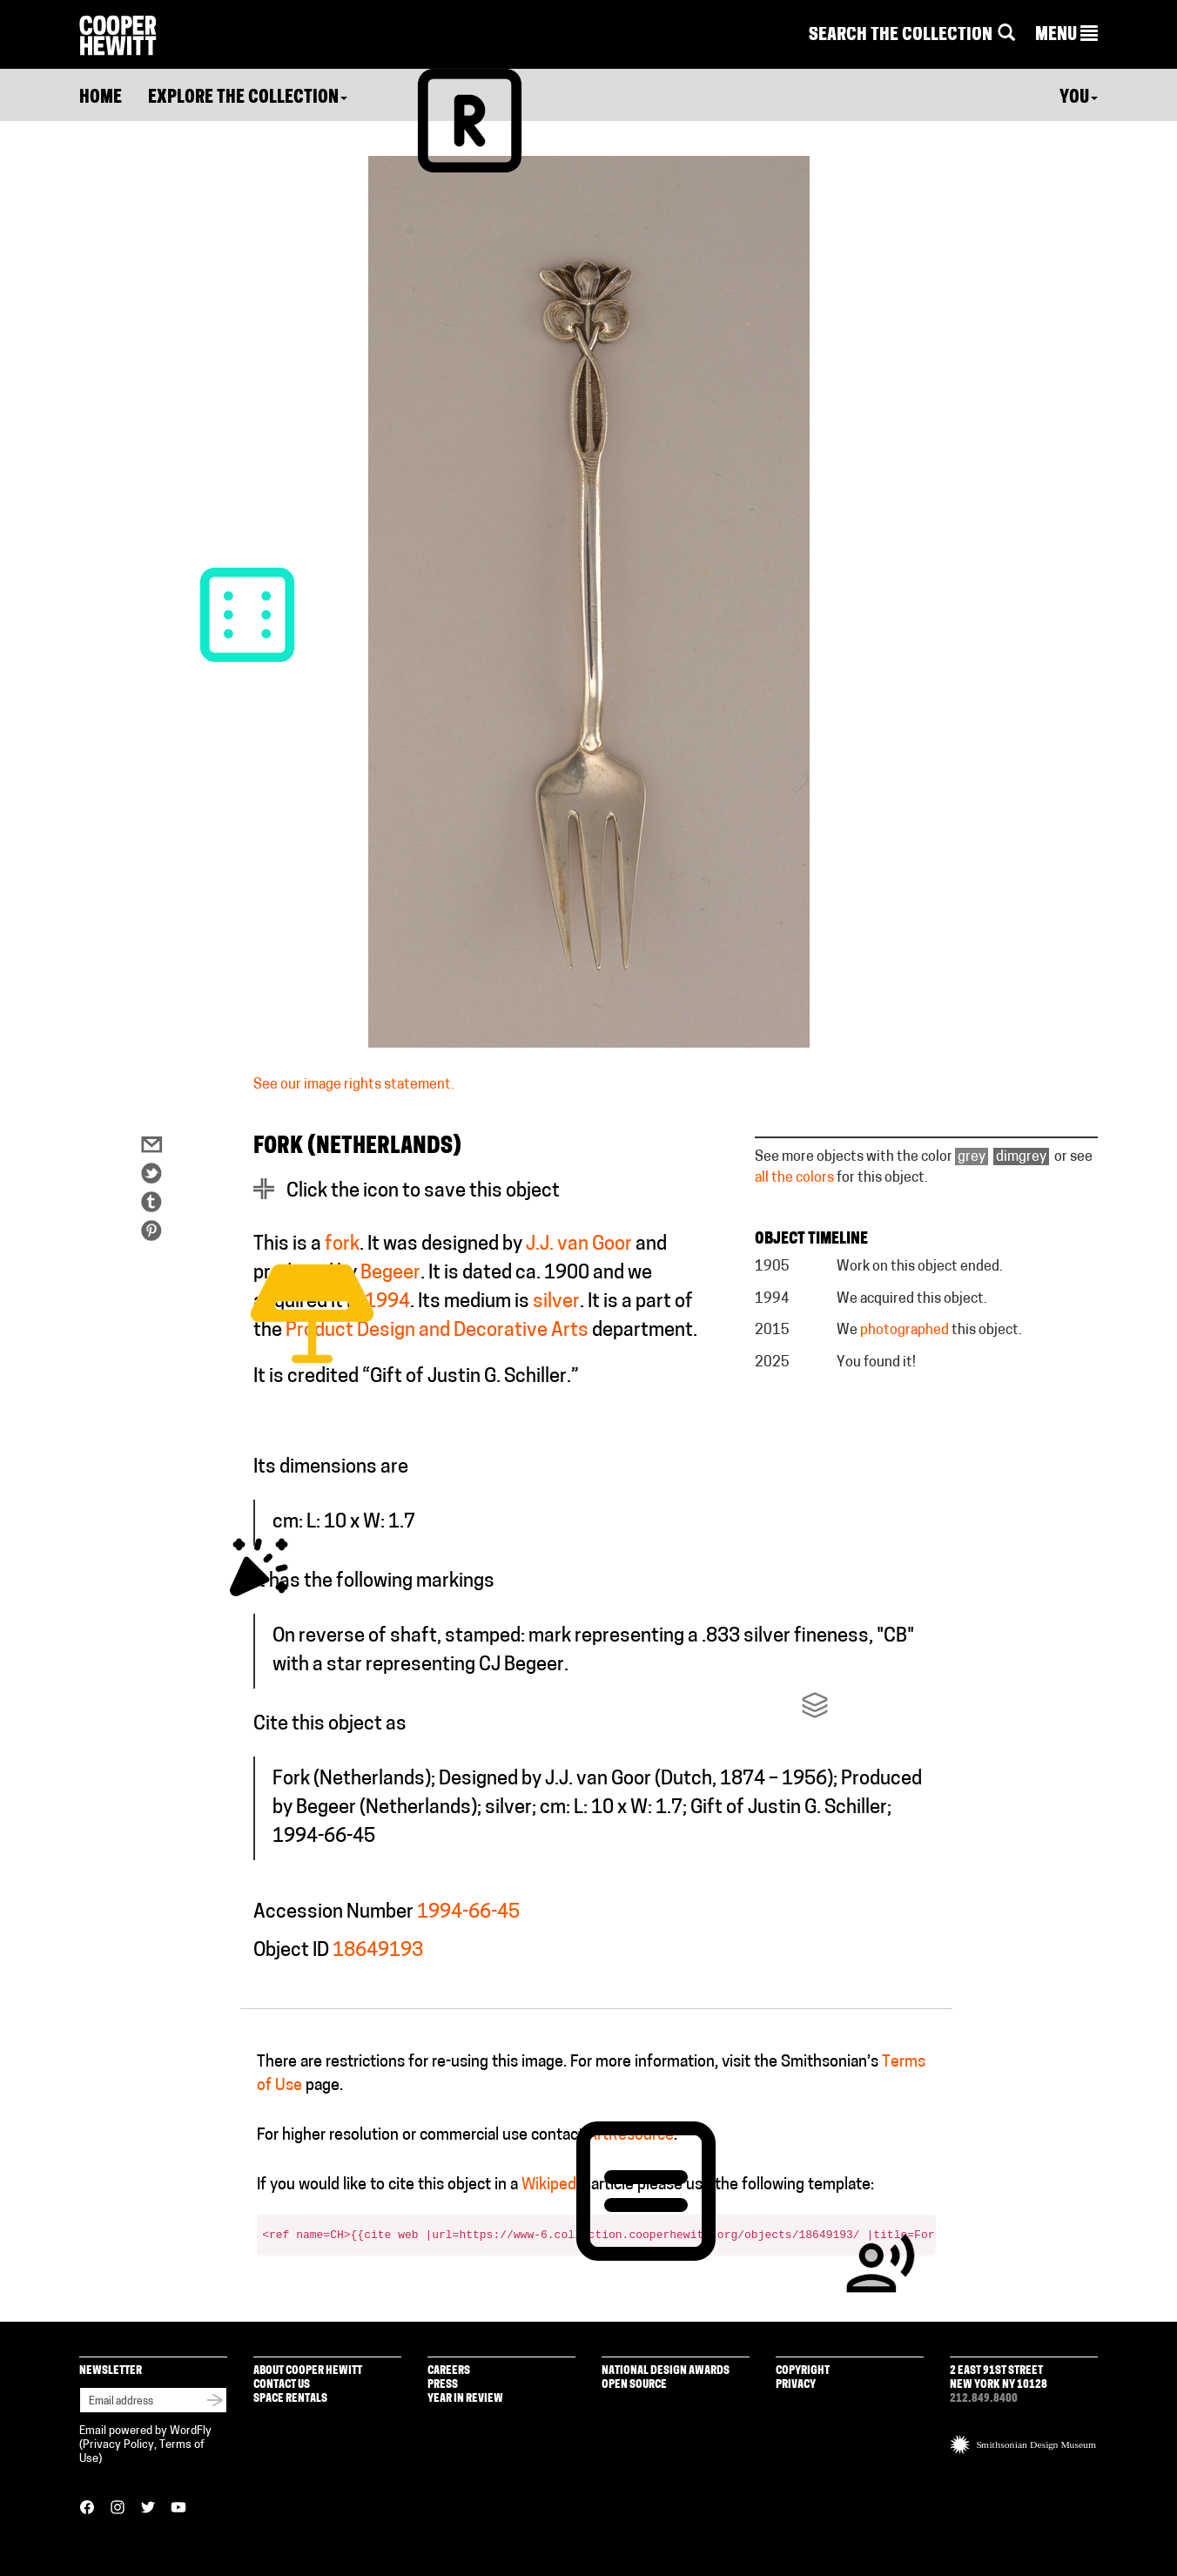  Describe the element at coordinates (646, 2191) in the screenshot. I see `indicates equality or comparison function` at that location.